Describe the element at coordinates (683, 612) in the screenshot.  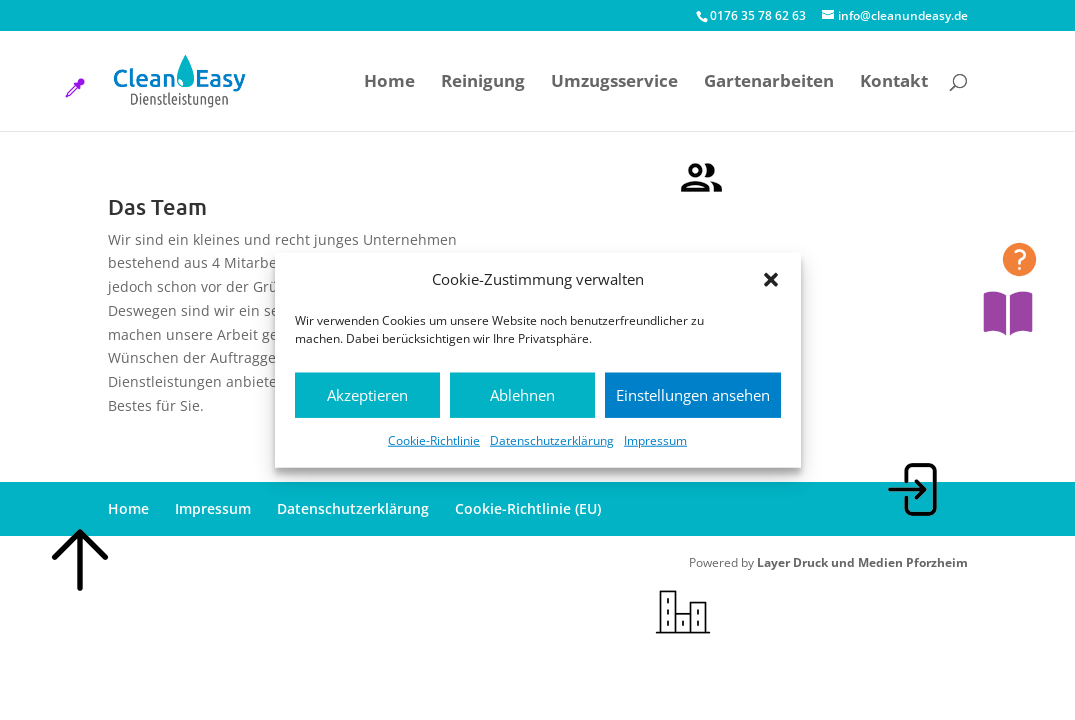
I see `view city or urban locations` at that location.